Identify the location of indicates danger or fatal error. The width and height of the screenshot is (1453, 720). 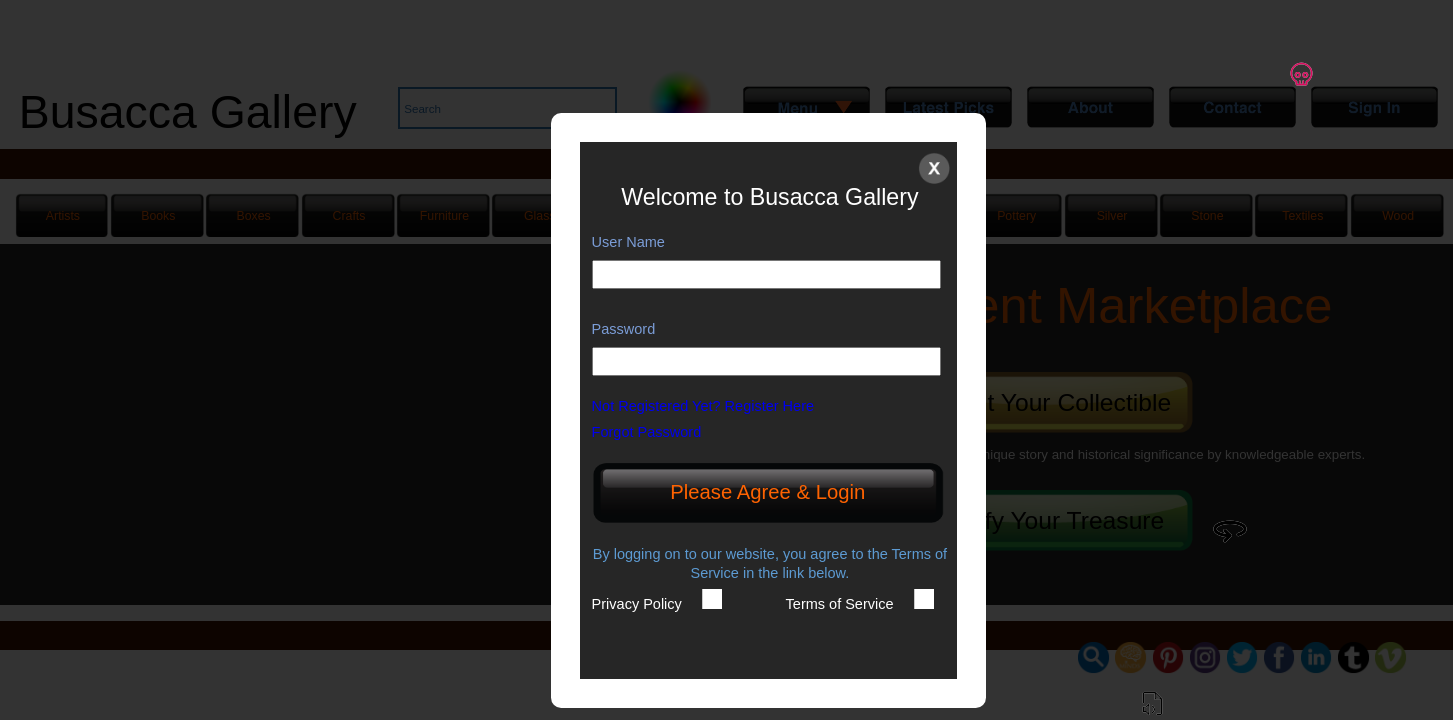
(1301, 74).